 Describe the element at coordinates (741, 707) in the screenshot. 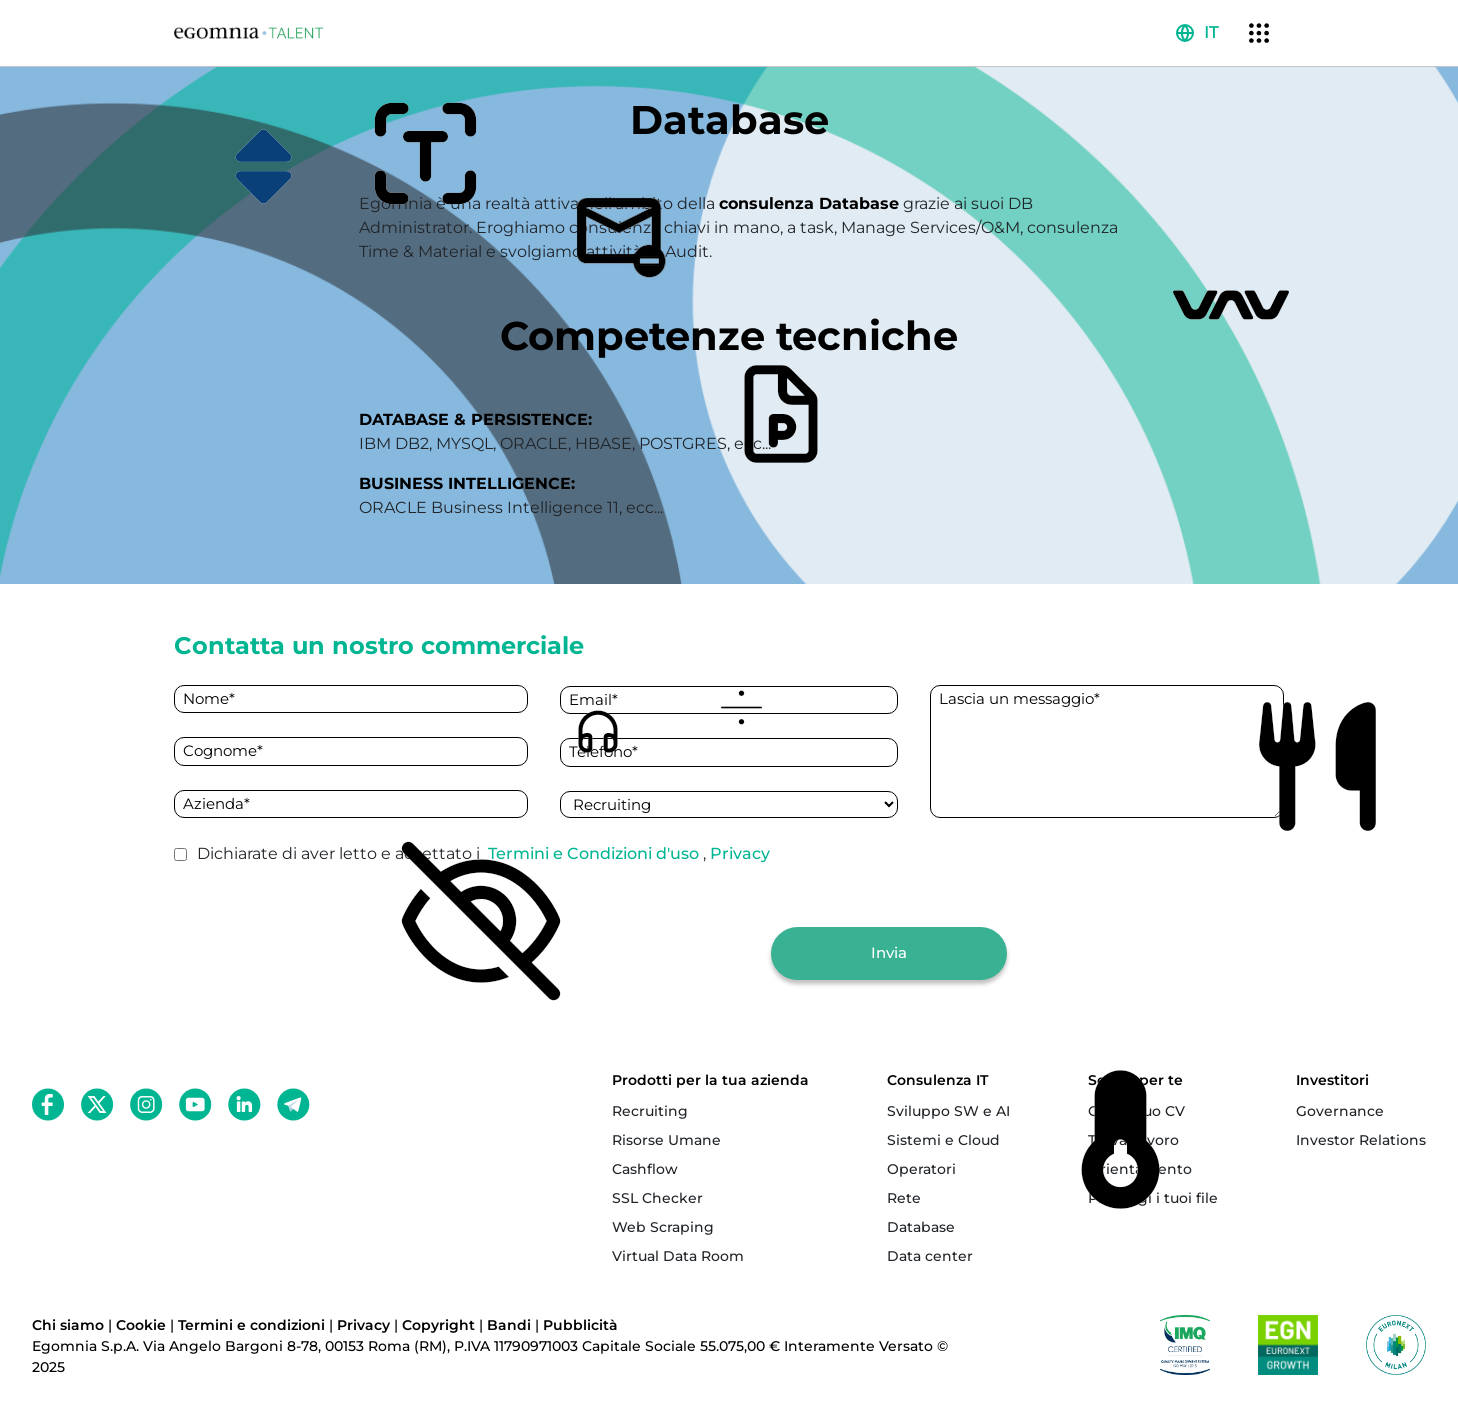

I see `perform division operation` at that location.